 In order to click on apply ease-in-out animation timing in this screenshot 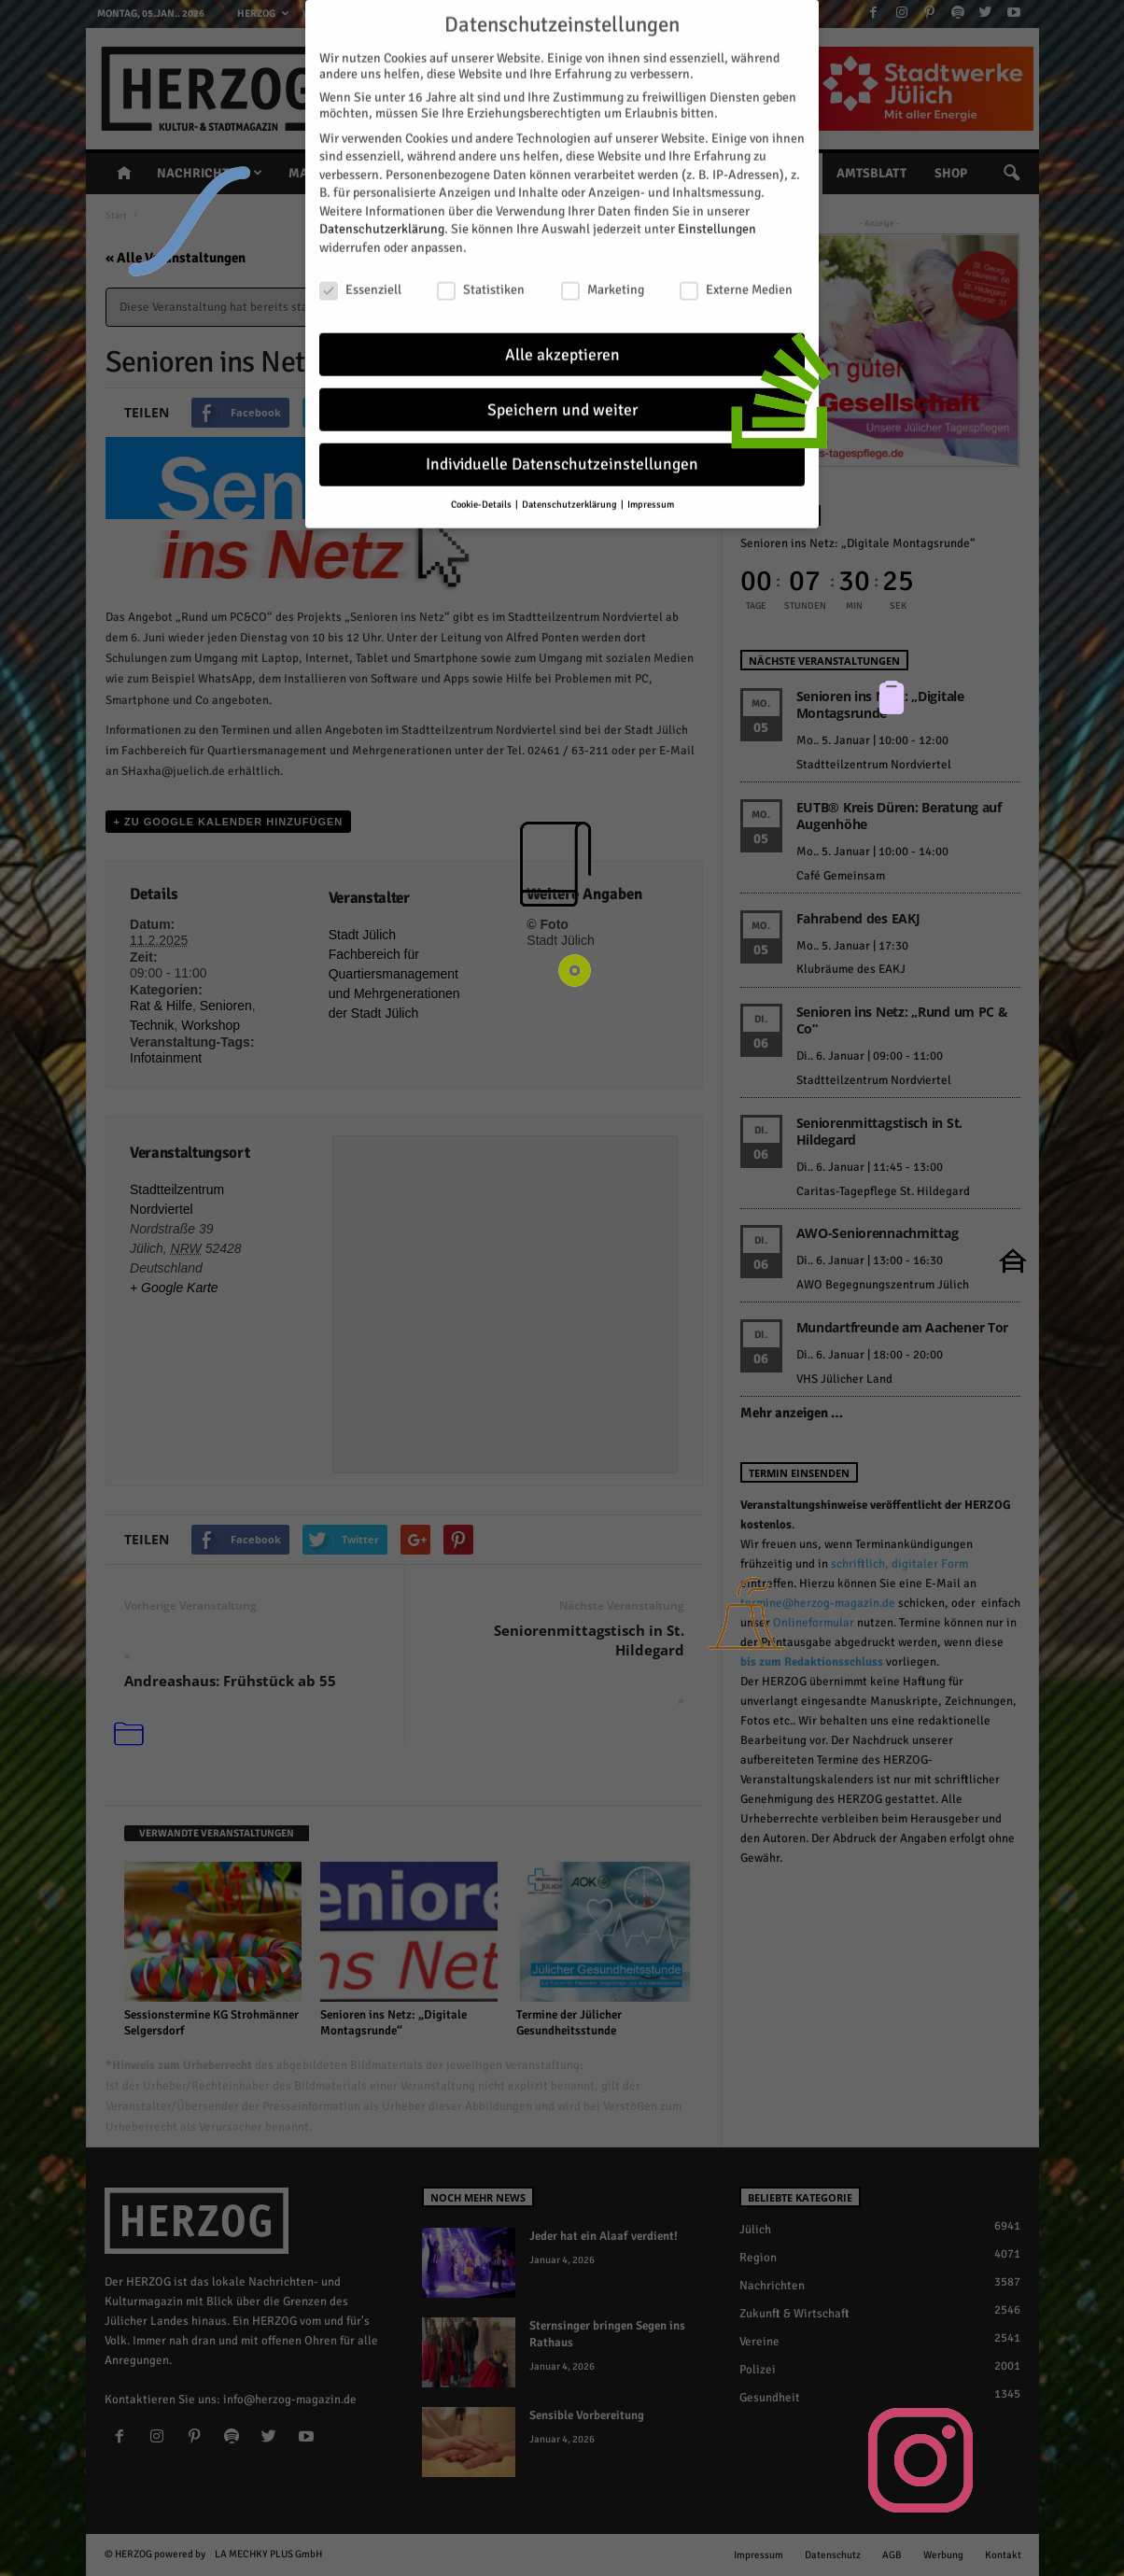, I will do `click(190, 221)`.